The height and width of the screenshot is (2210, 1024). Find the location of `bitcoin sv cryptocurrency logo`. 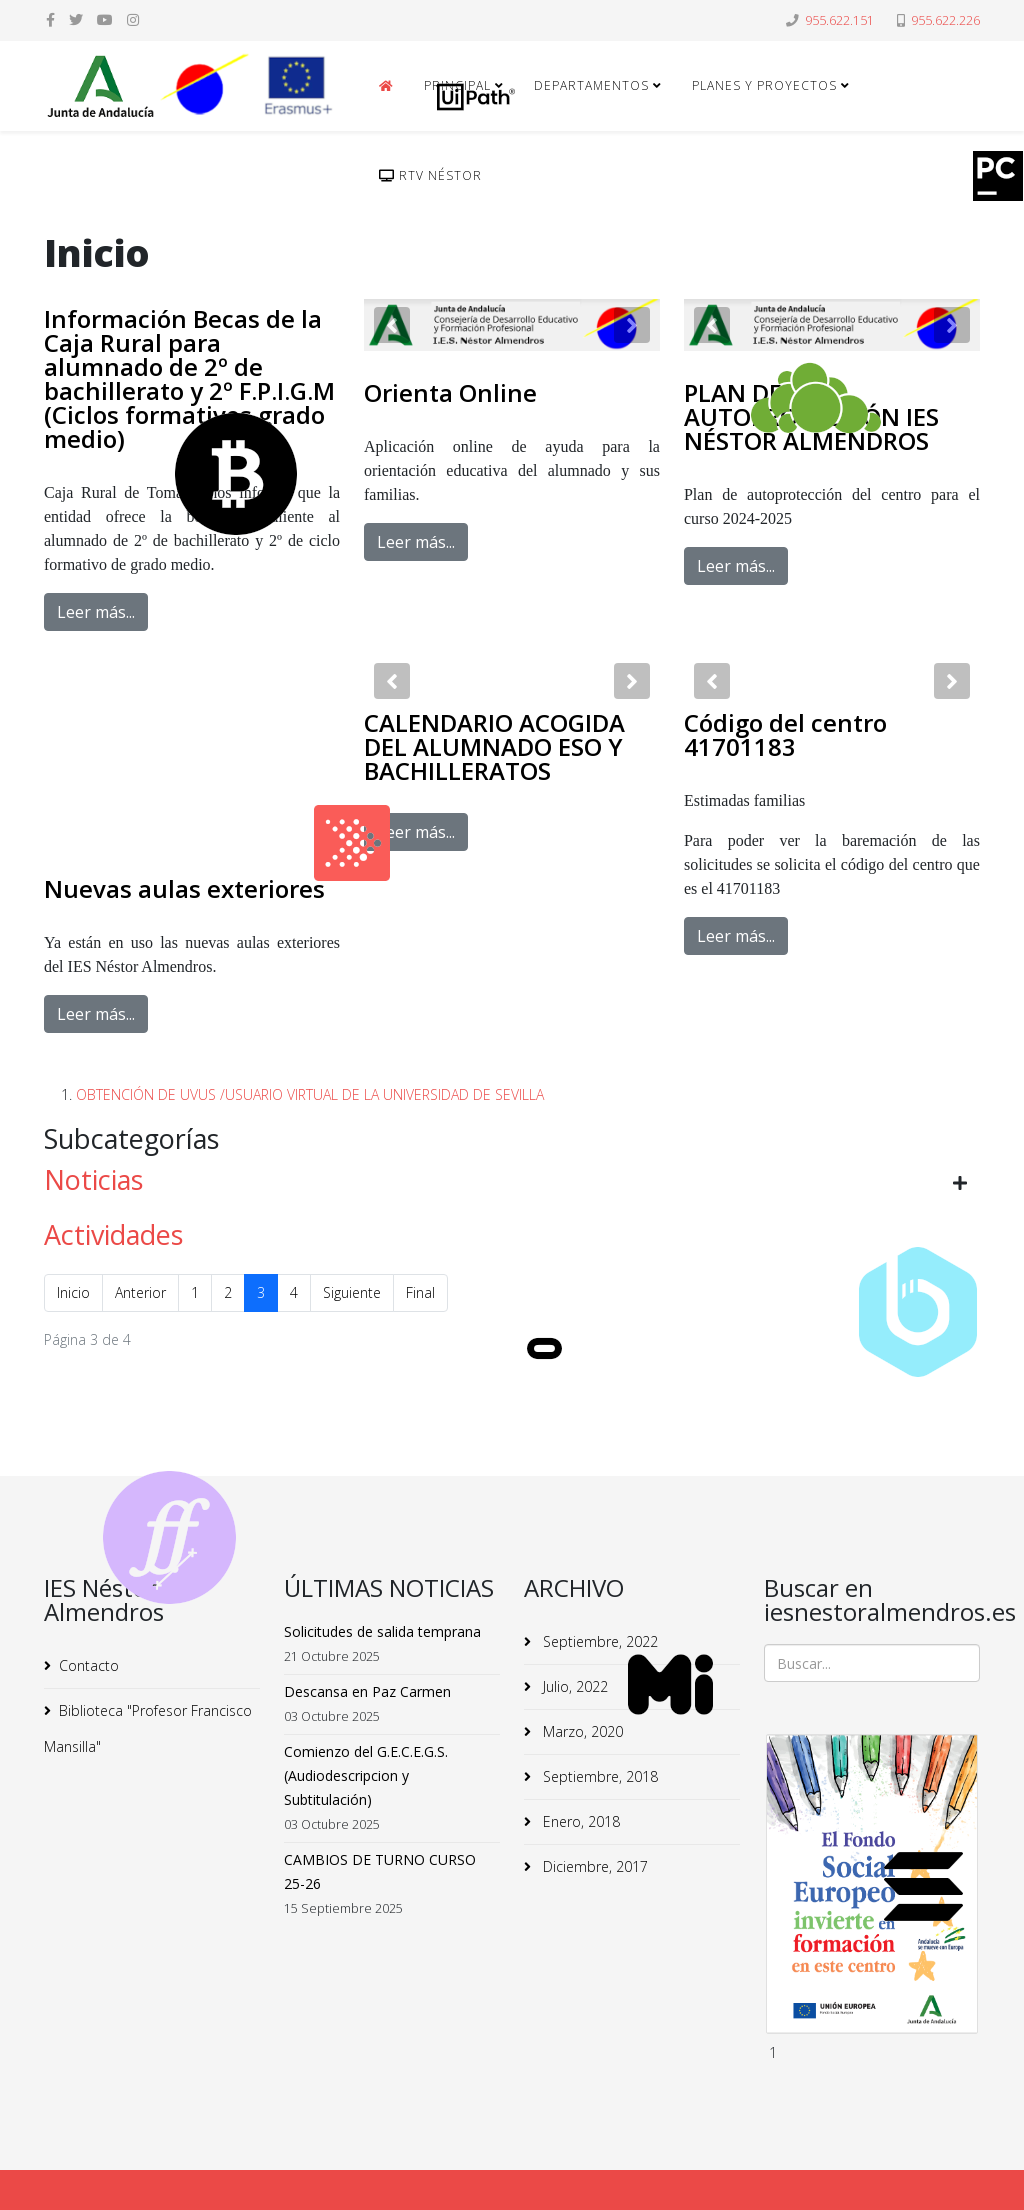

bitcoin sv cryptocurrency logo is located at coordinates (236, 474).